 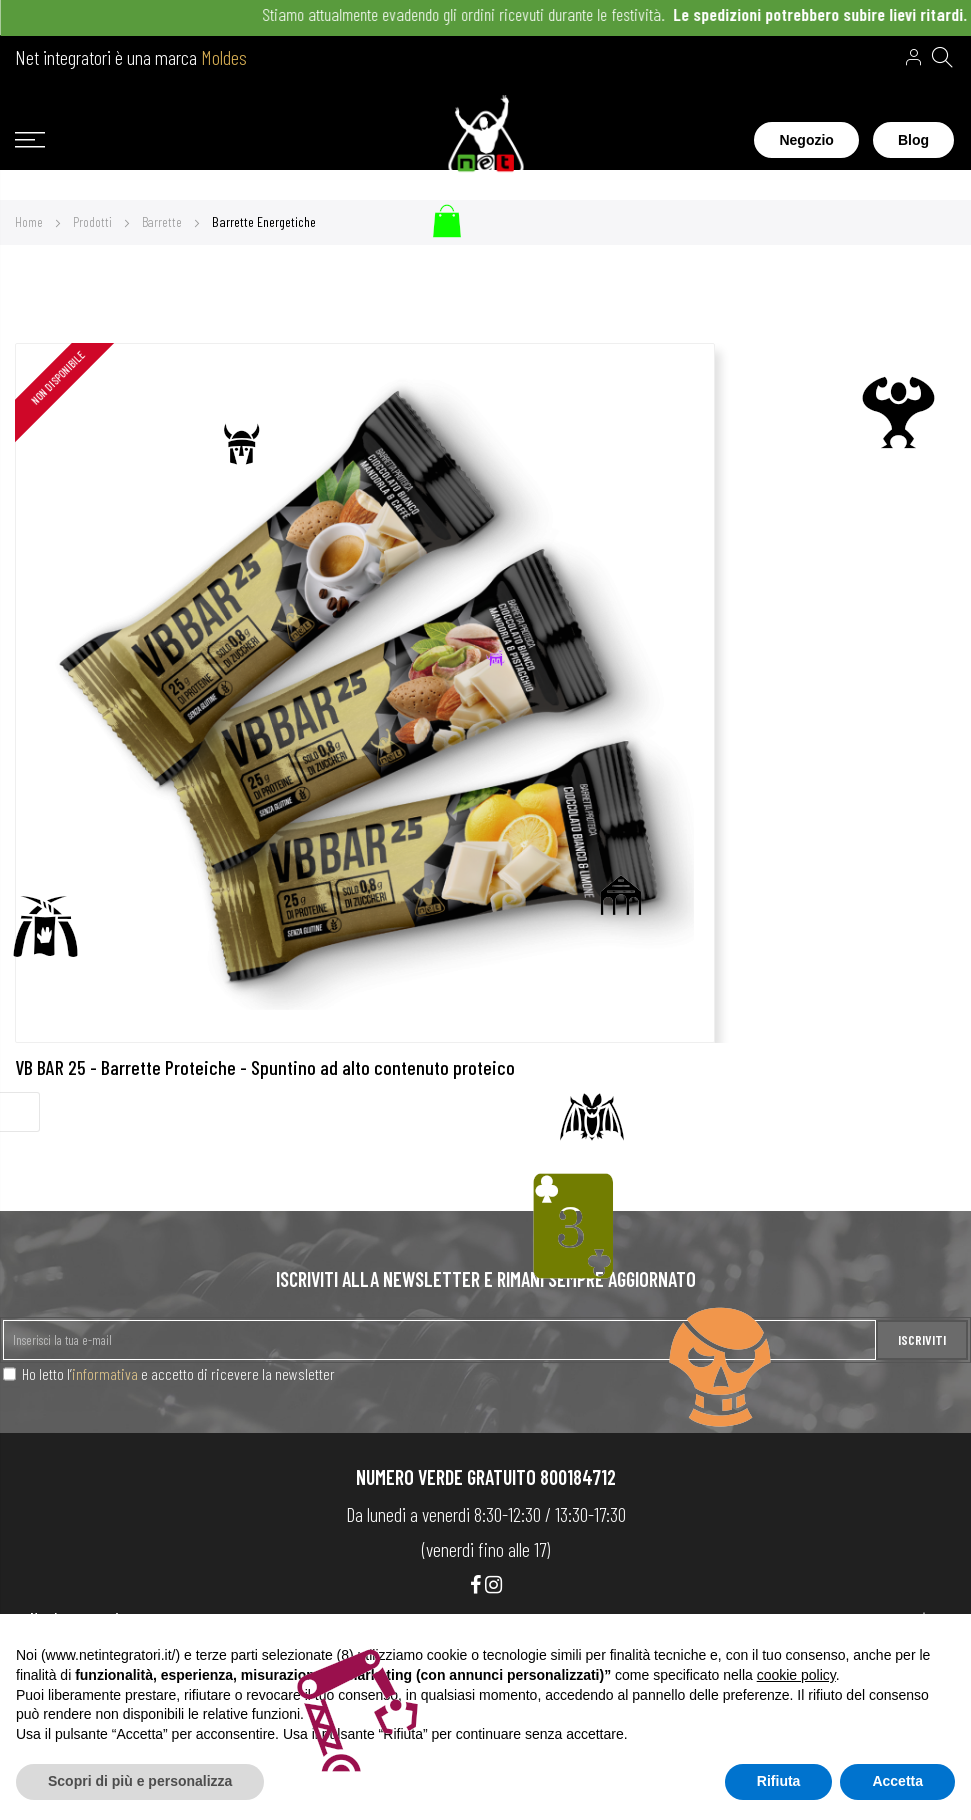 I want to click on access cargo or shipping management features, so click(x=357, y=1710).